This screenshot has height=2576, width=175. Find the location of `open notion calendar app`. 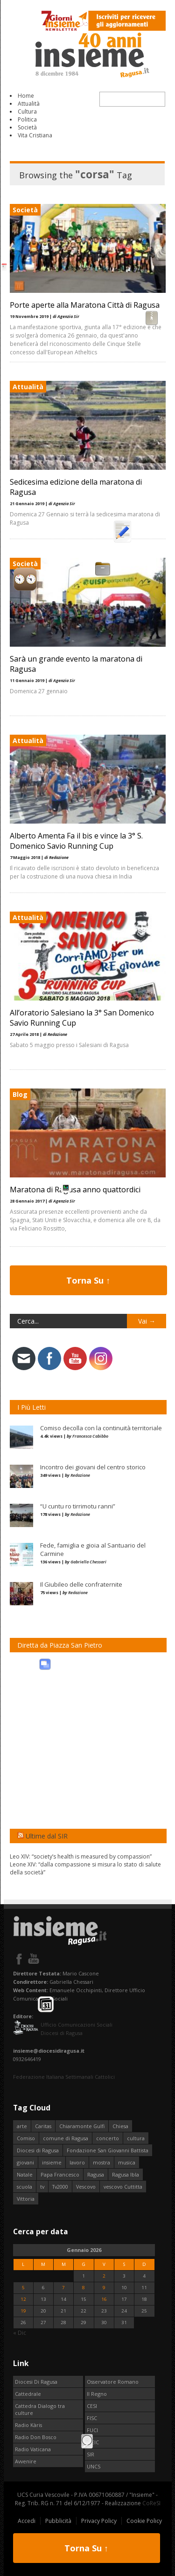

open notion calendar app is located at coordinates (46, 2004).